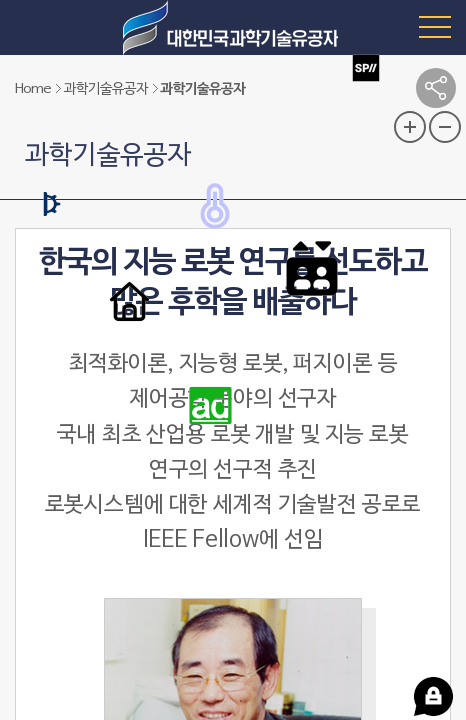 The image size is (466, 720). What do you see at coordinates (366, 68) in the screenshot?
I see `stackpath company logo` at bounding box center [366, 68].